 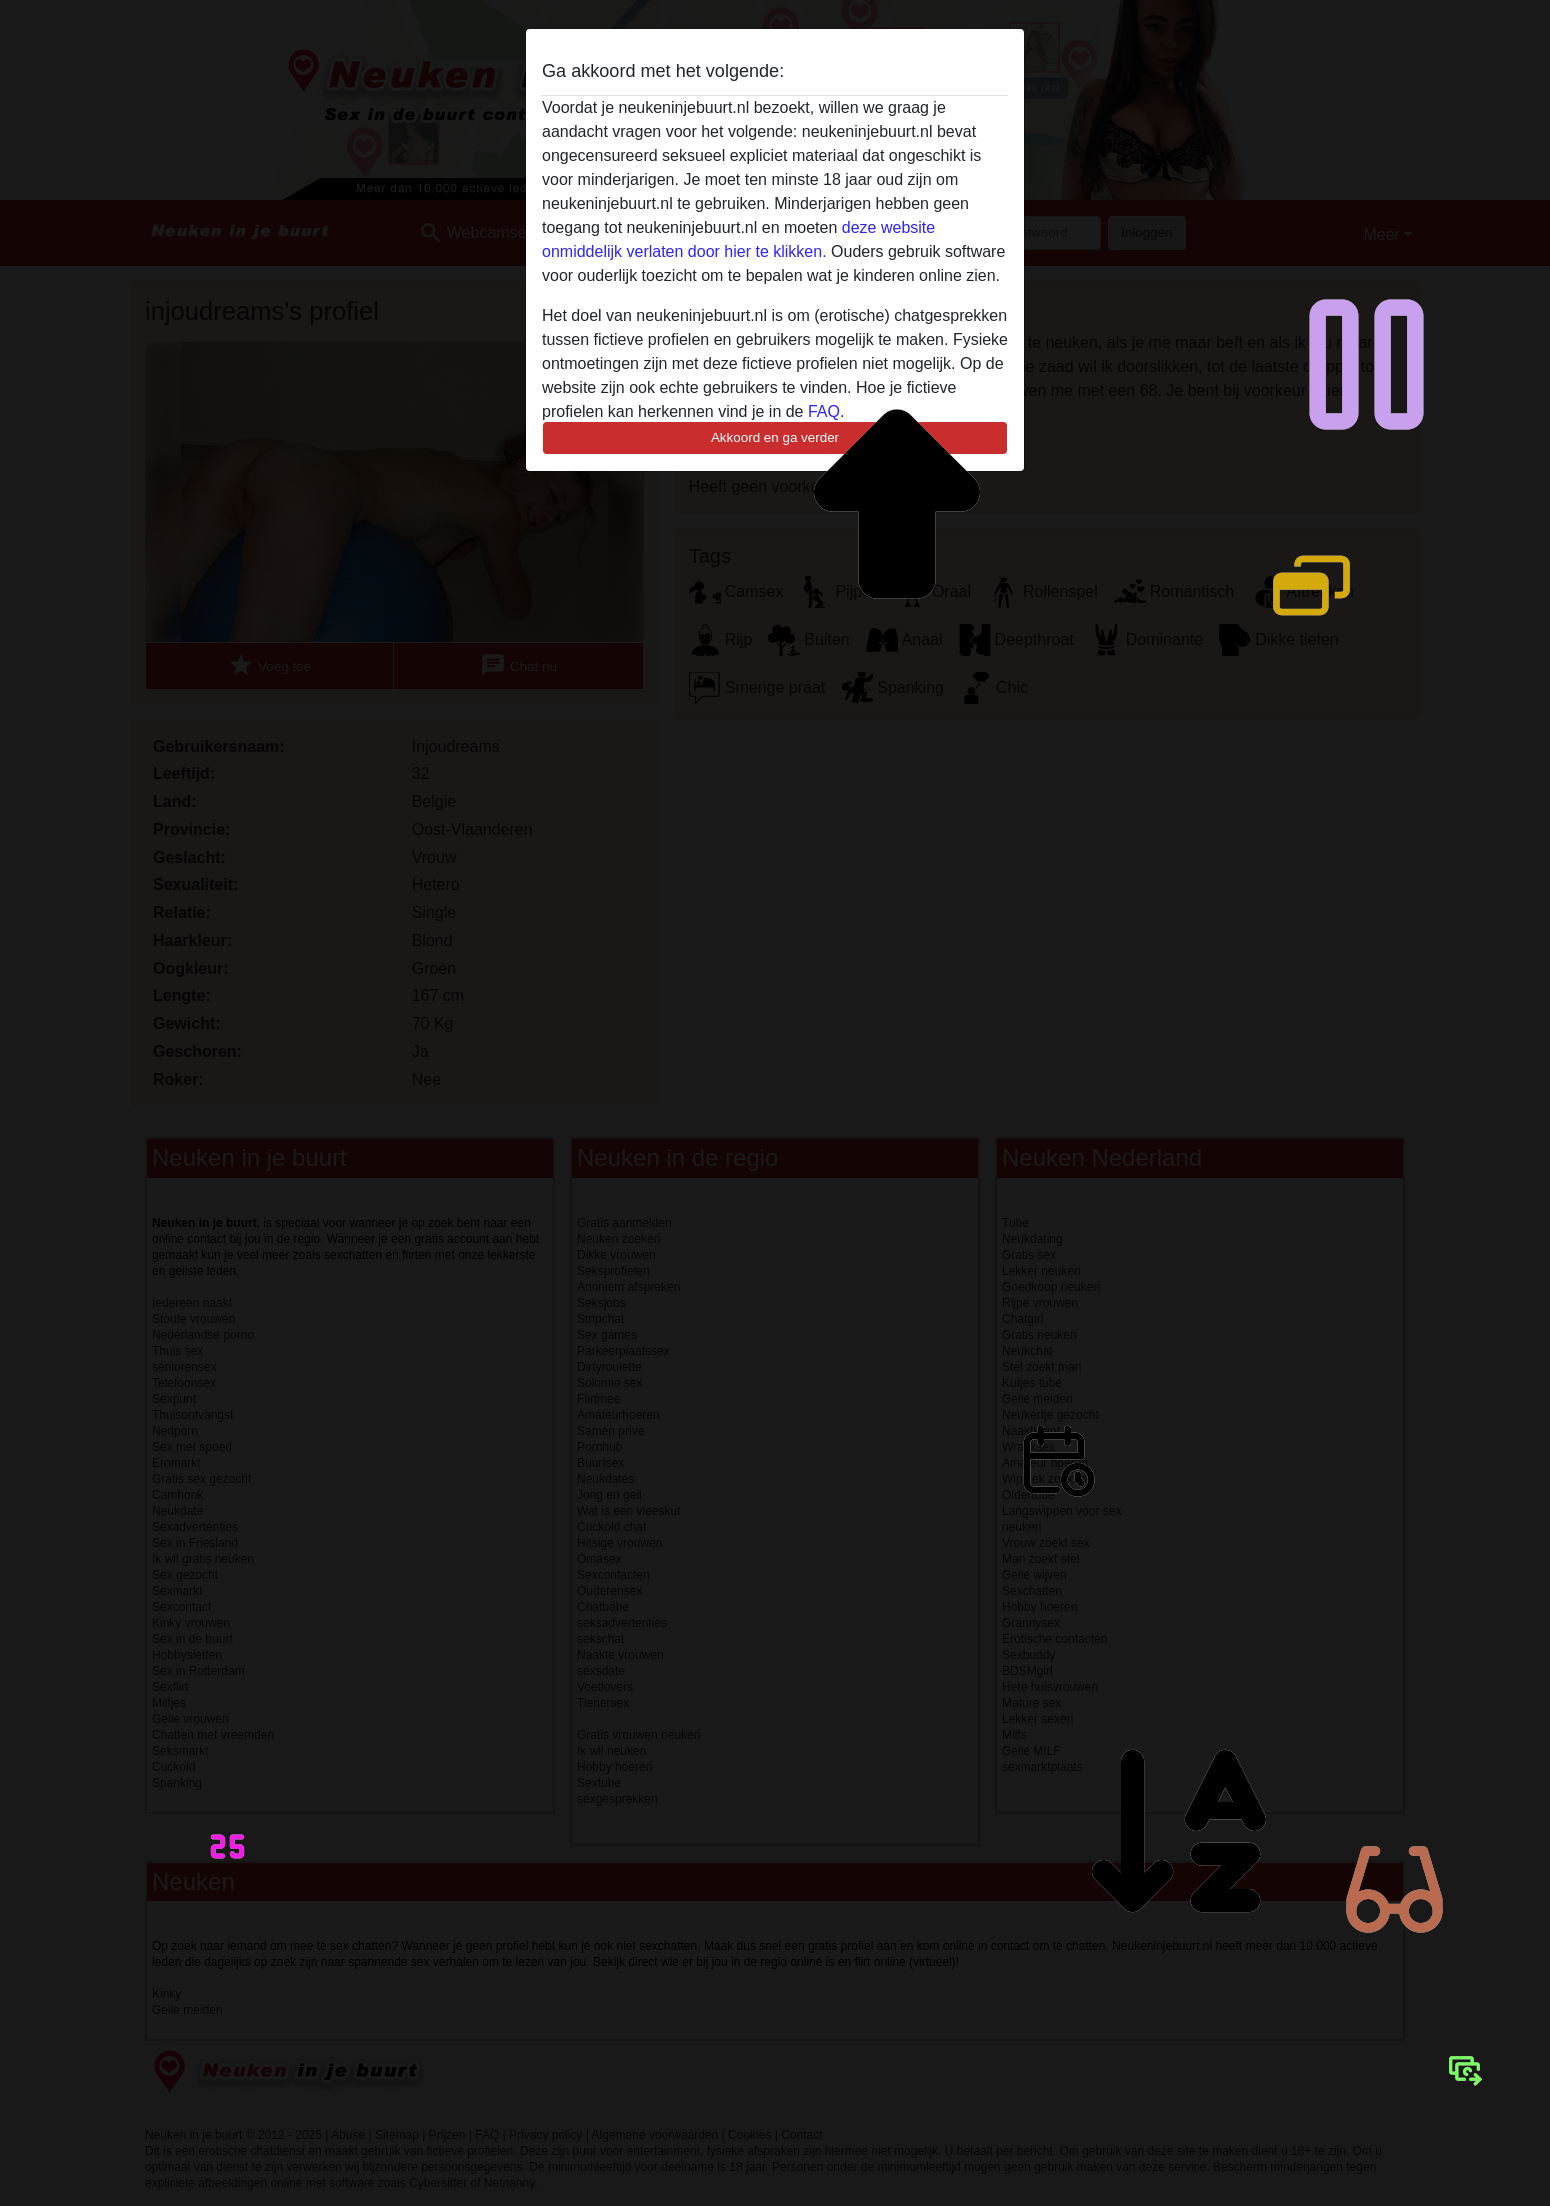 I want to click on view scheduled events with time details, so click(x=1057, y=1459).